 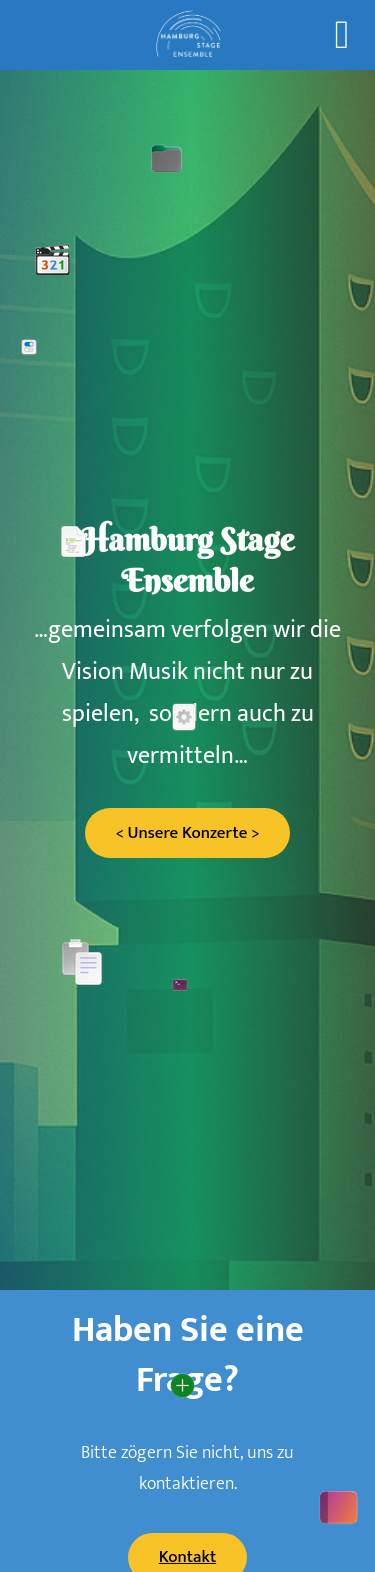 I want to click on access the desktop folder, so click(x=338, y=1506).